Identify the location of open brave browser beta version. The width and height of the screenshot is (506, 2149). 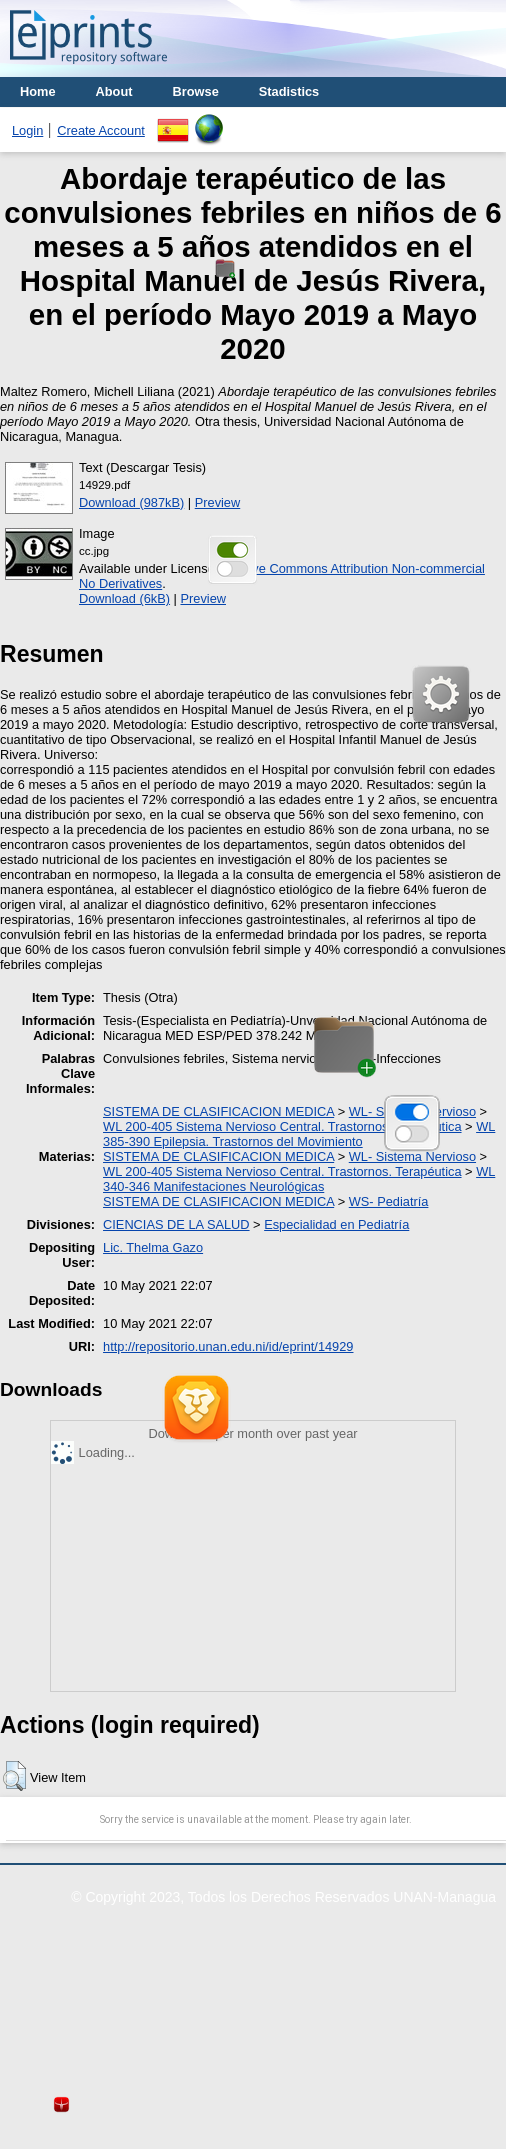
(196, 1407).